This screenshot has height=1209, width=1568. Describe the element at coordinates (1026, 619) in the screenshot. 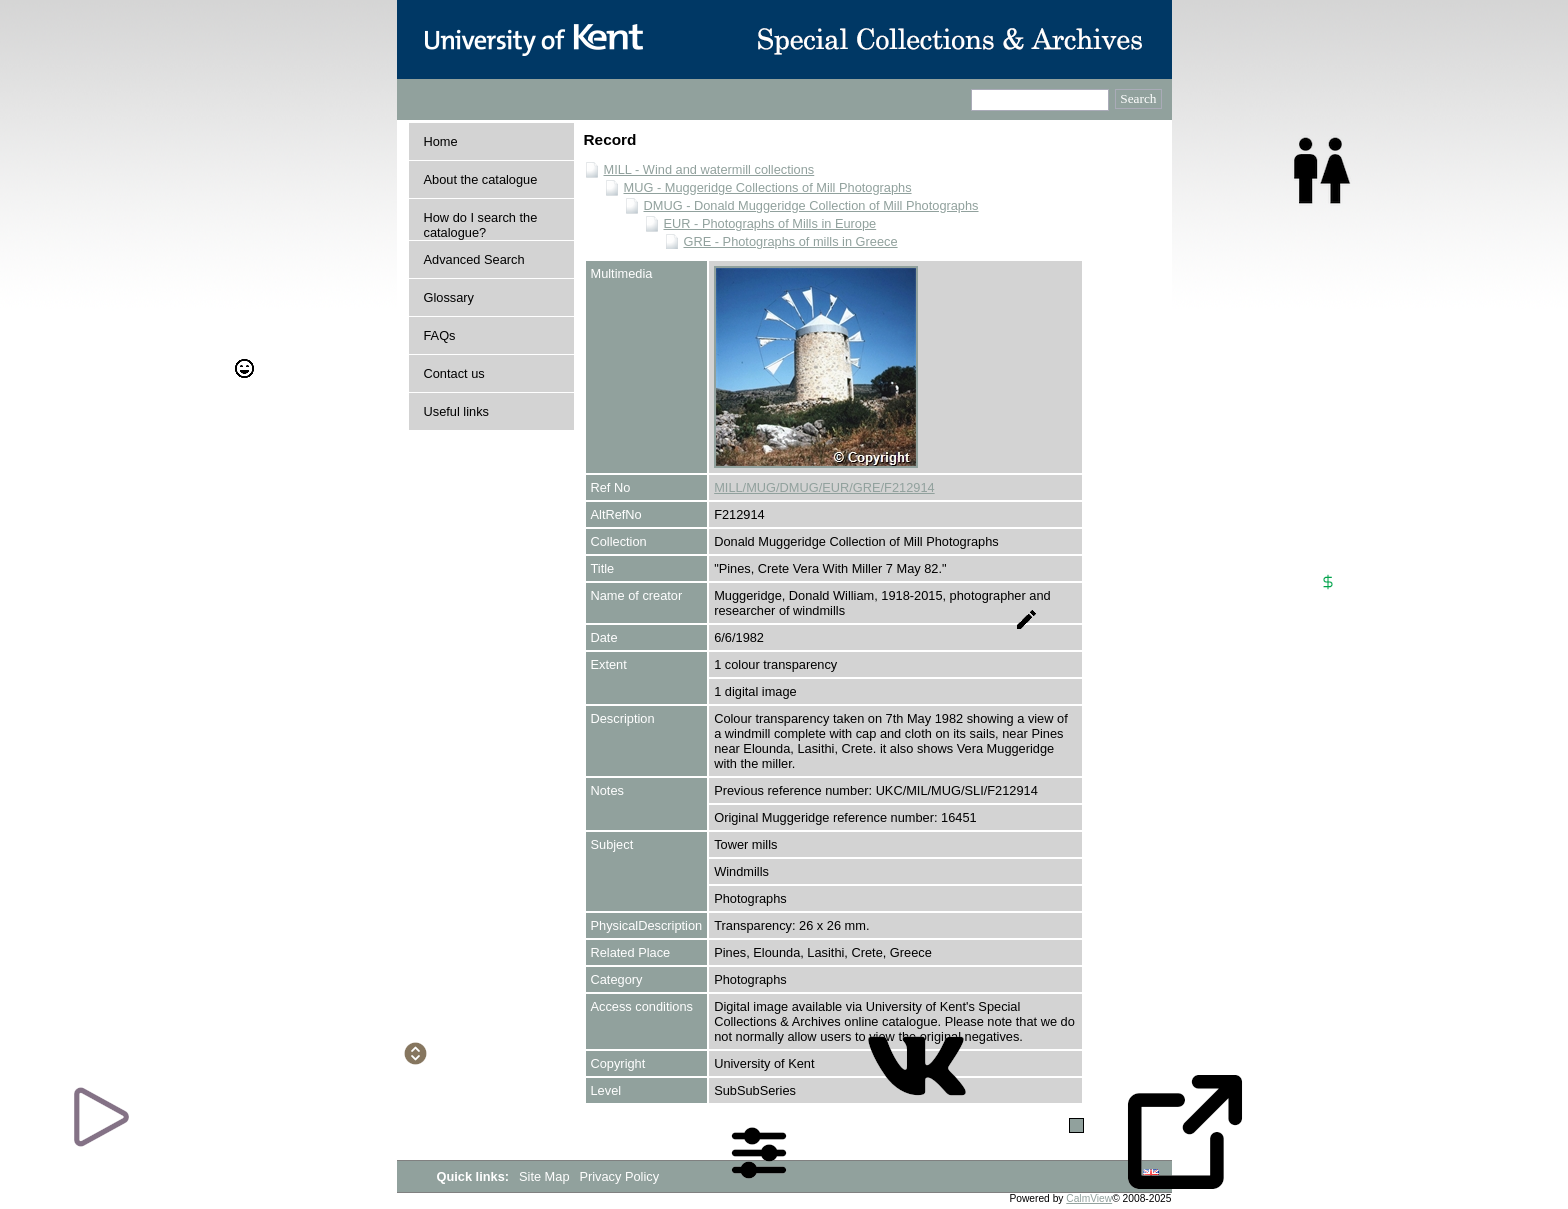

I see `edit or modify content` at that location.